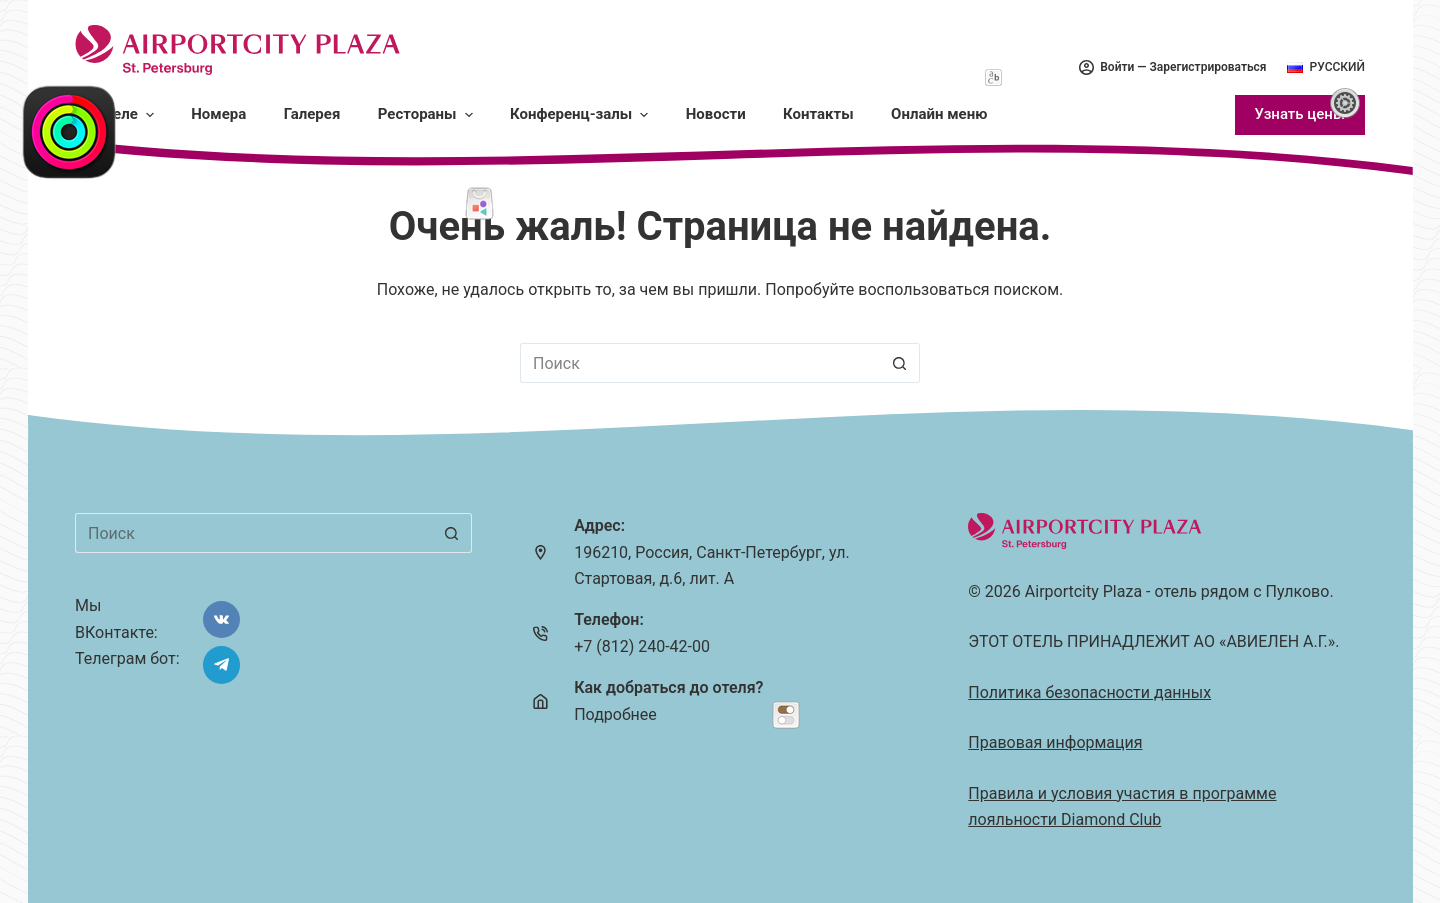 Image resolution: width=1440 pixels, height=903 pixels. What do you see at coordinates (786, 715) in the screenshot?
I see `open gnome tweaks to customize system settings` at bounding box center [786, 715].